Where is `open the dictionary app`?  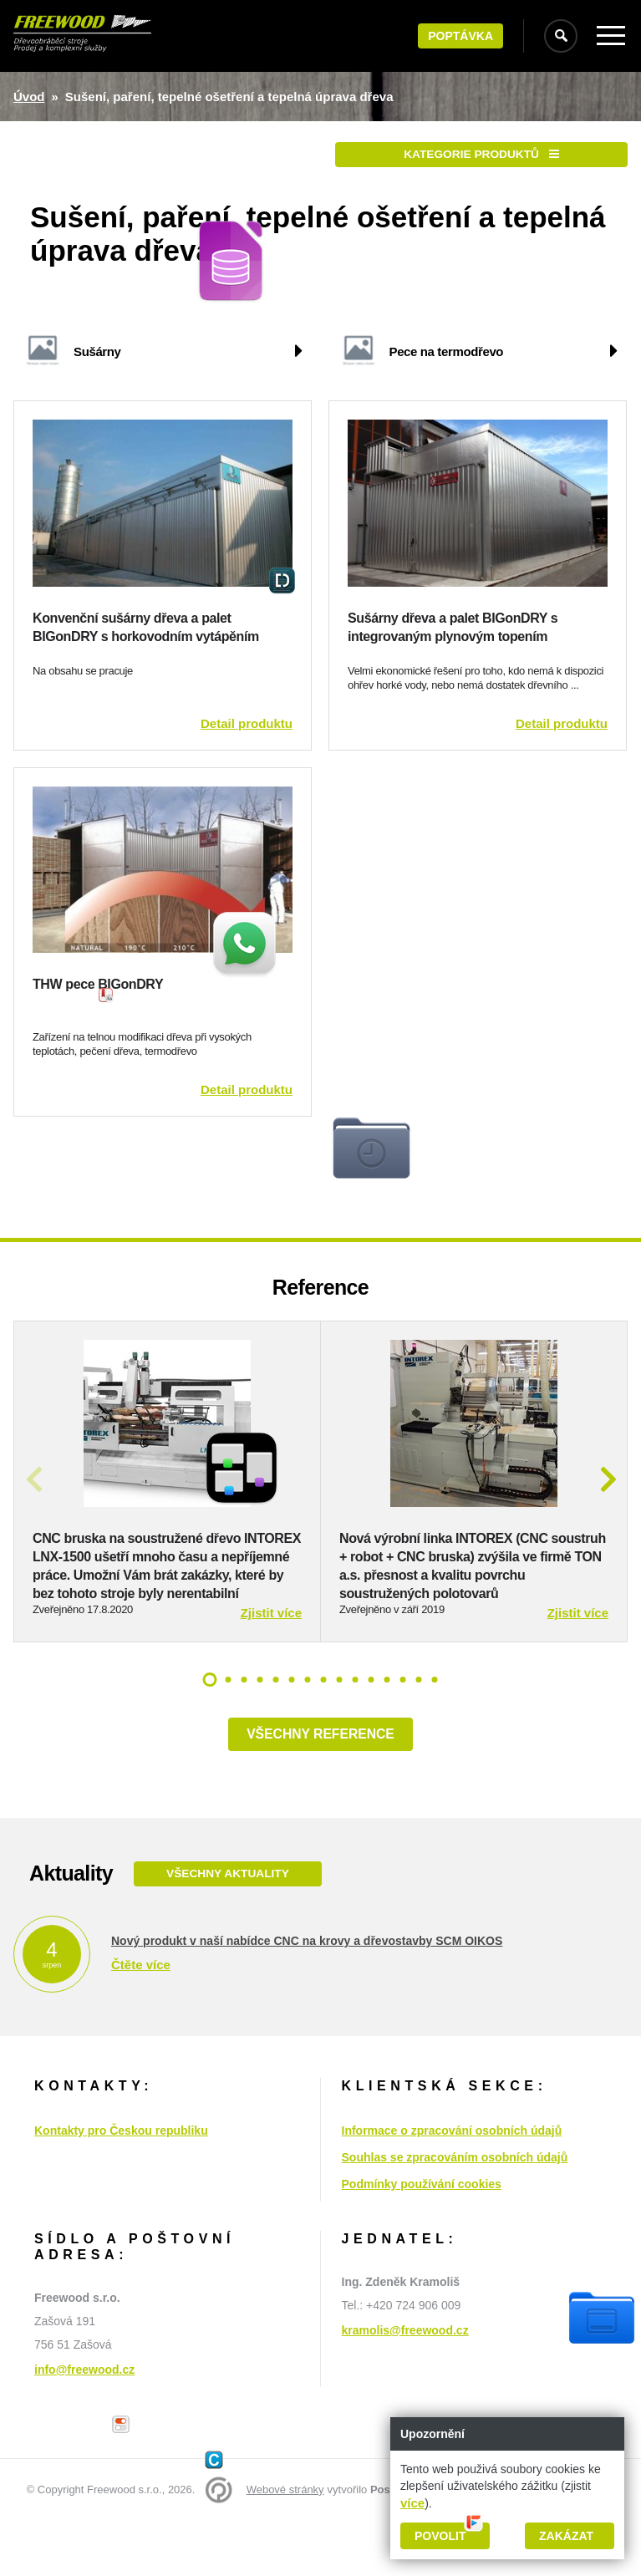 open the dictionary app is located at coordinates (105, 995).